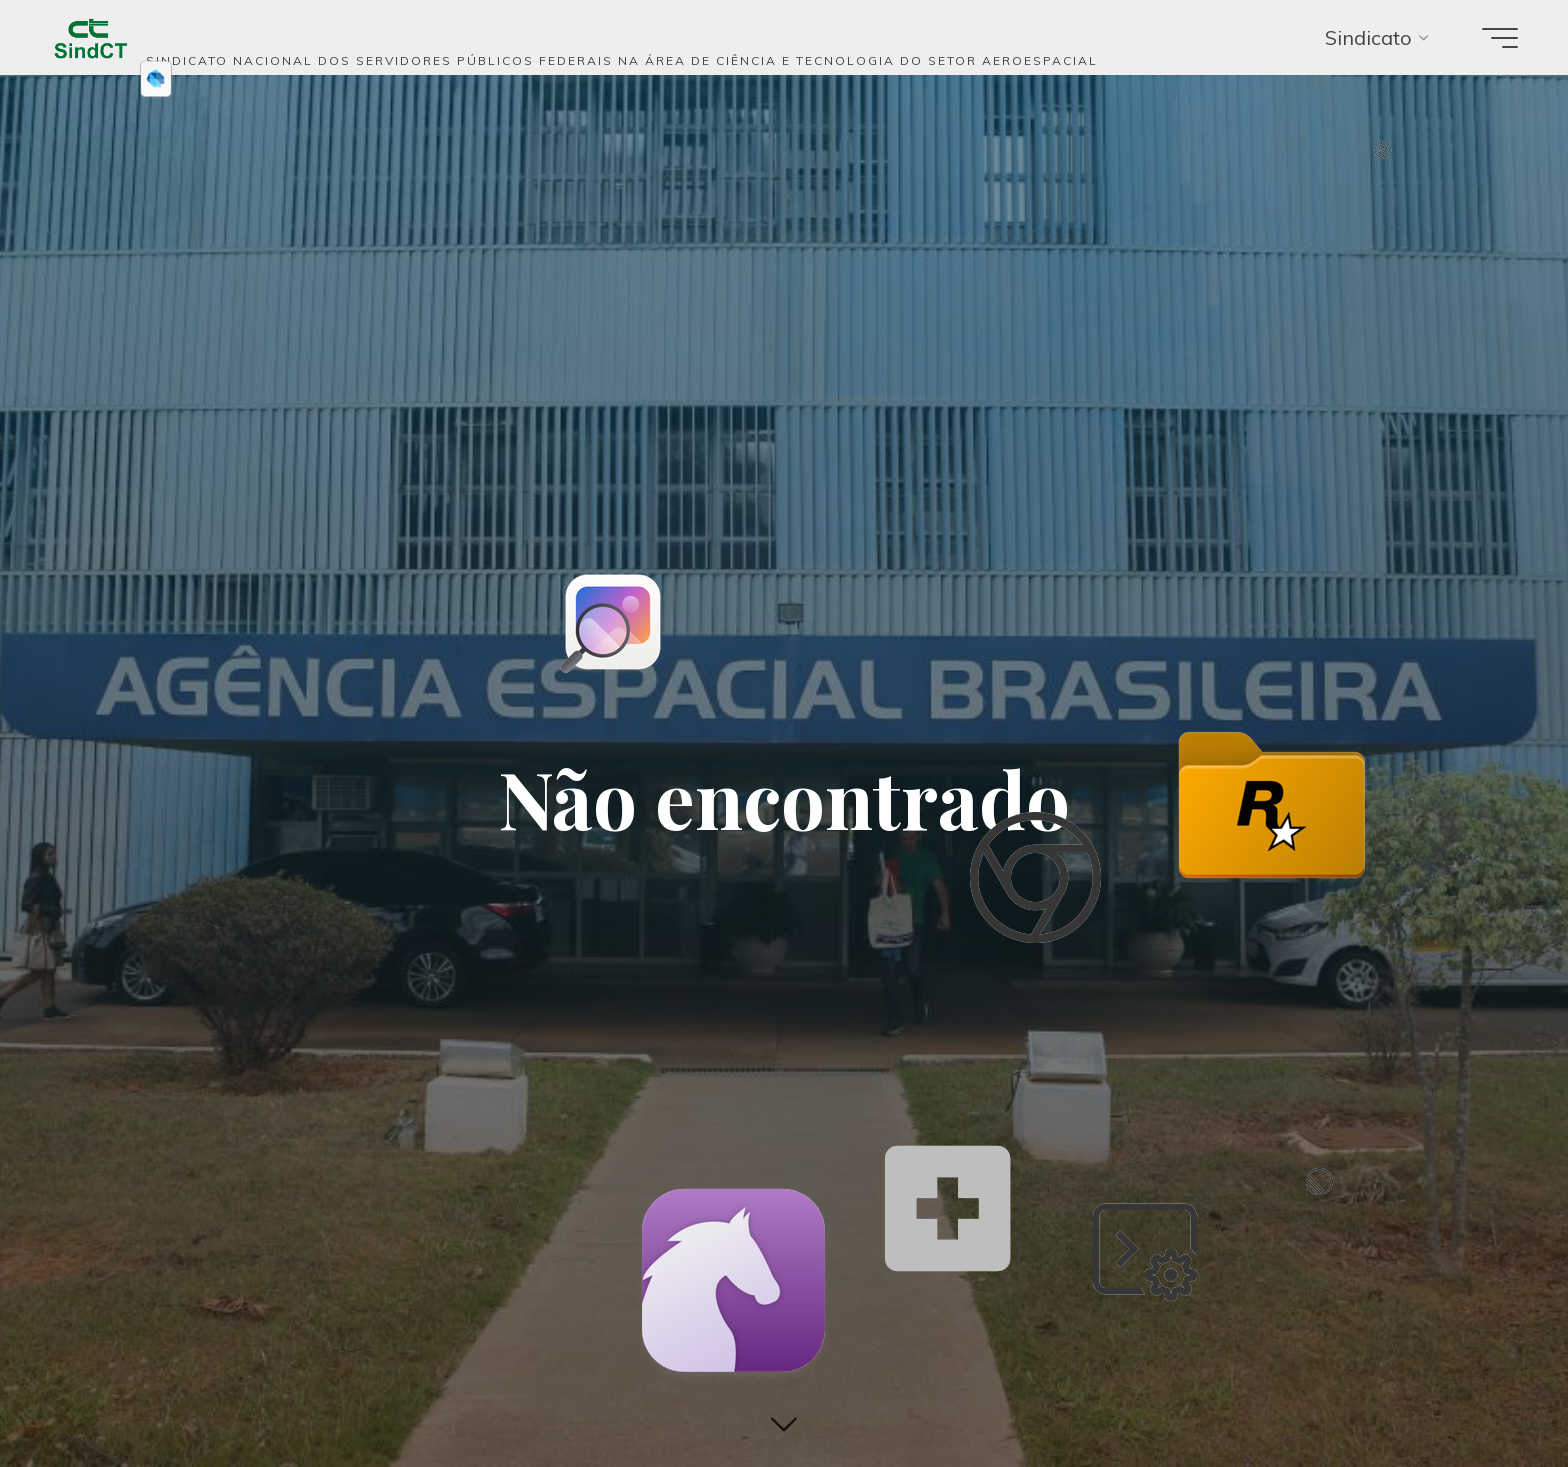  What do you see at coordinates (1383, 150) in the screenshot?
I see `access thunderbolt port settings` at bounding box center [1383, 150].